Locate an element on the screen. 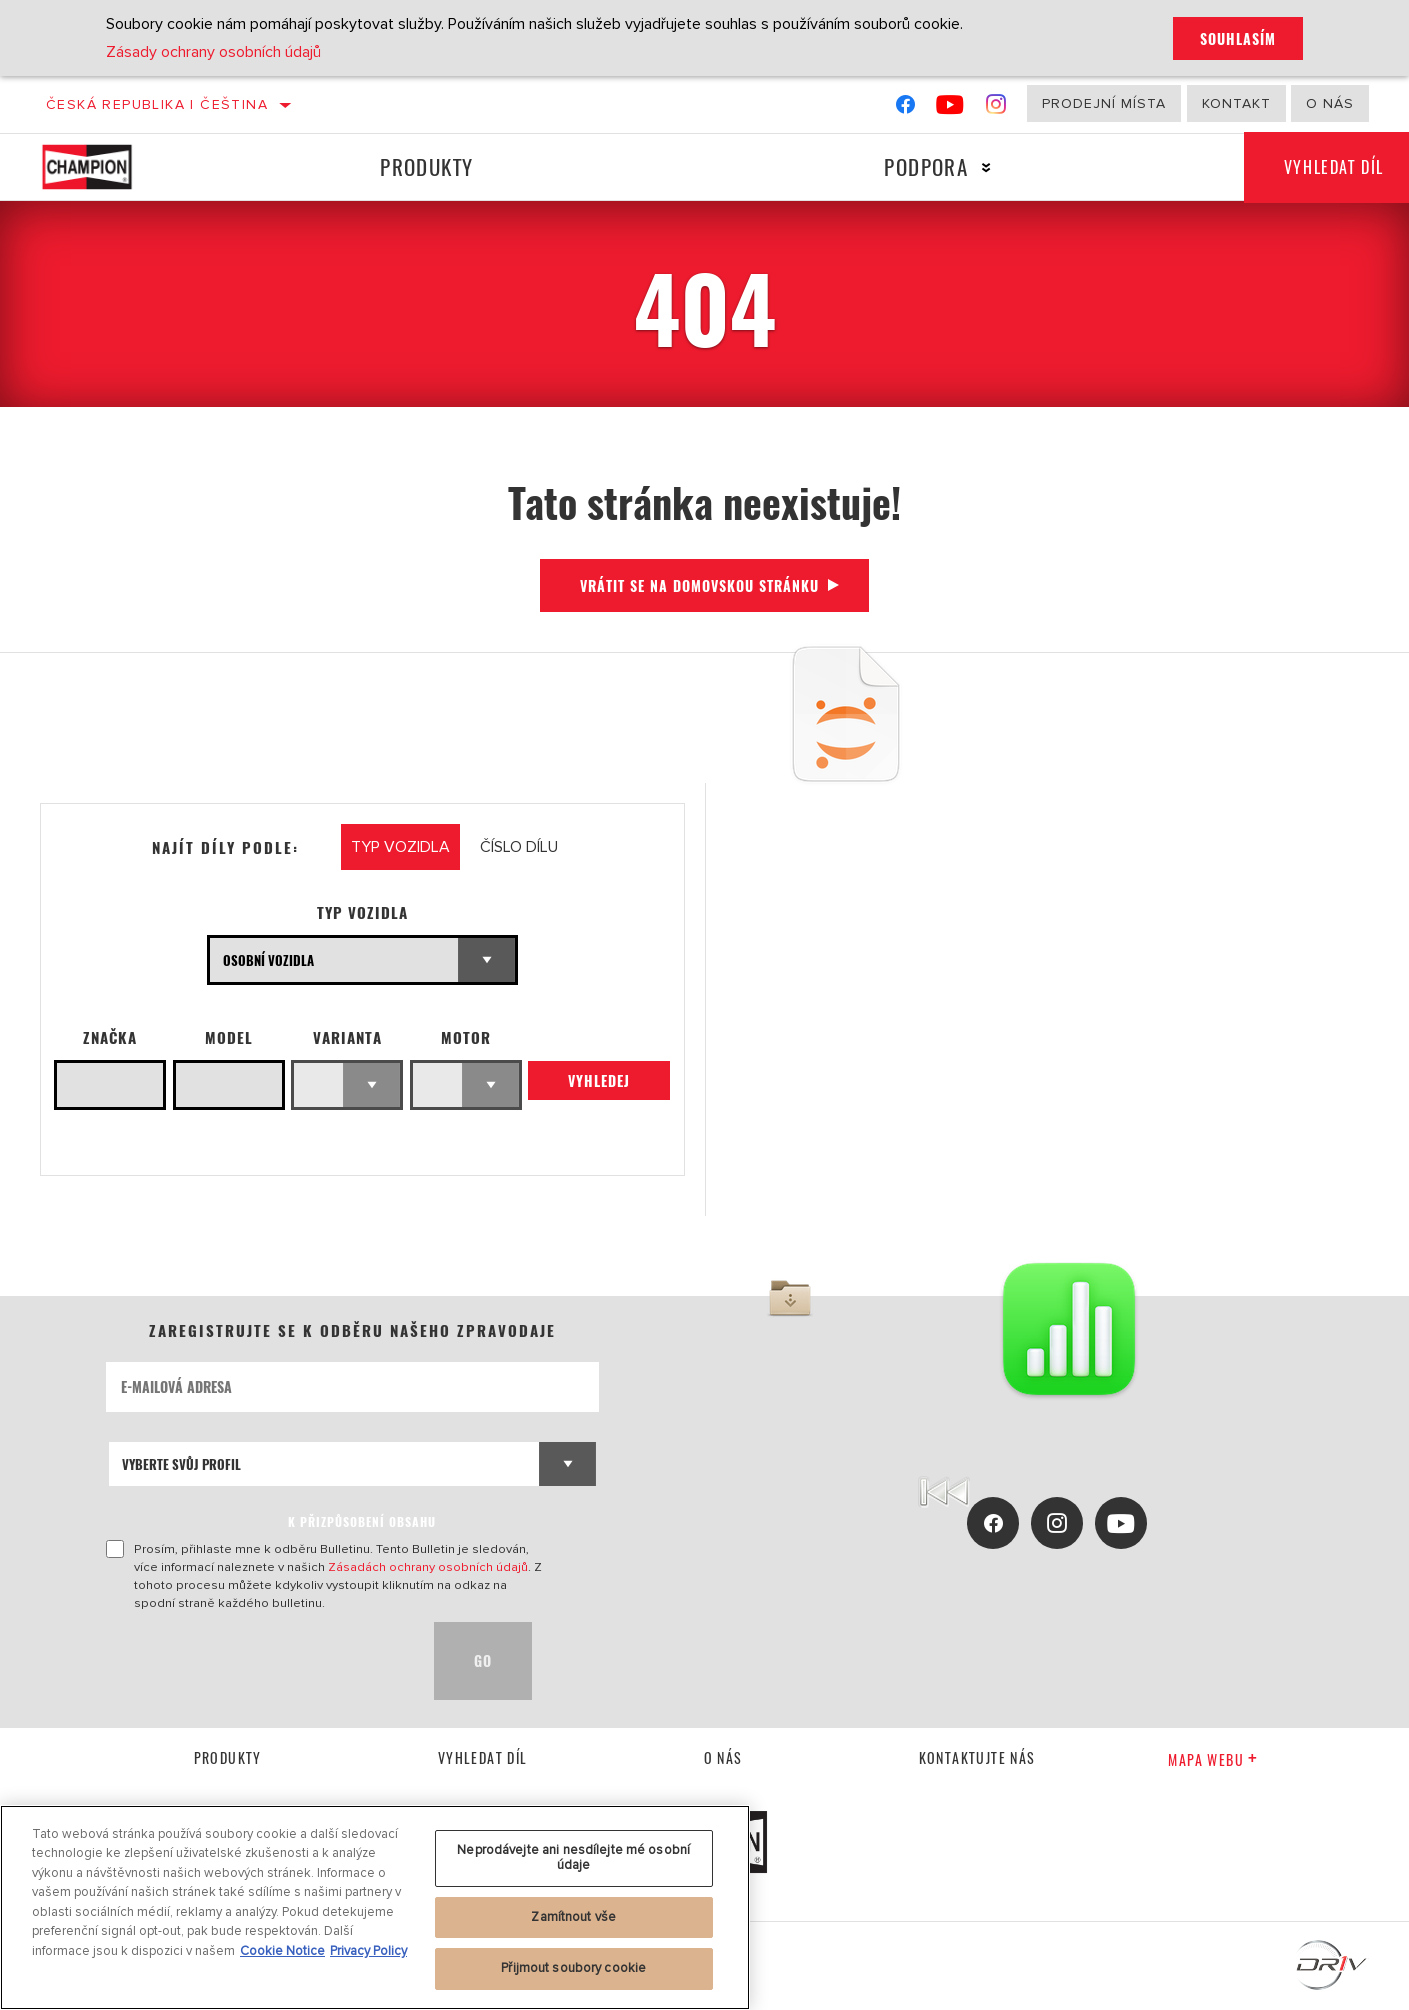 This screenshot has width=1409, height=2010. access your downloads folder is located at coordinates (790, 1300).